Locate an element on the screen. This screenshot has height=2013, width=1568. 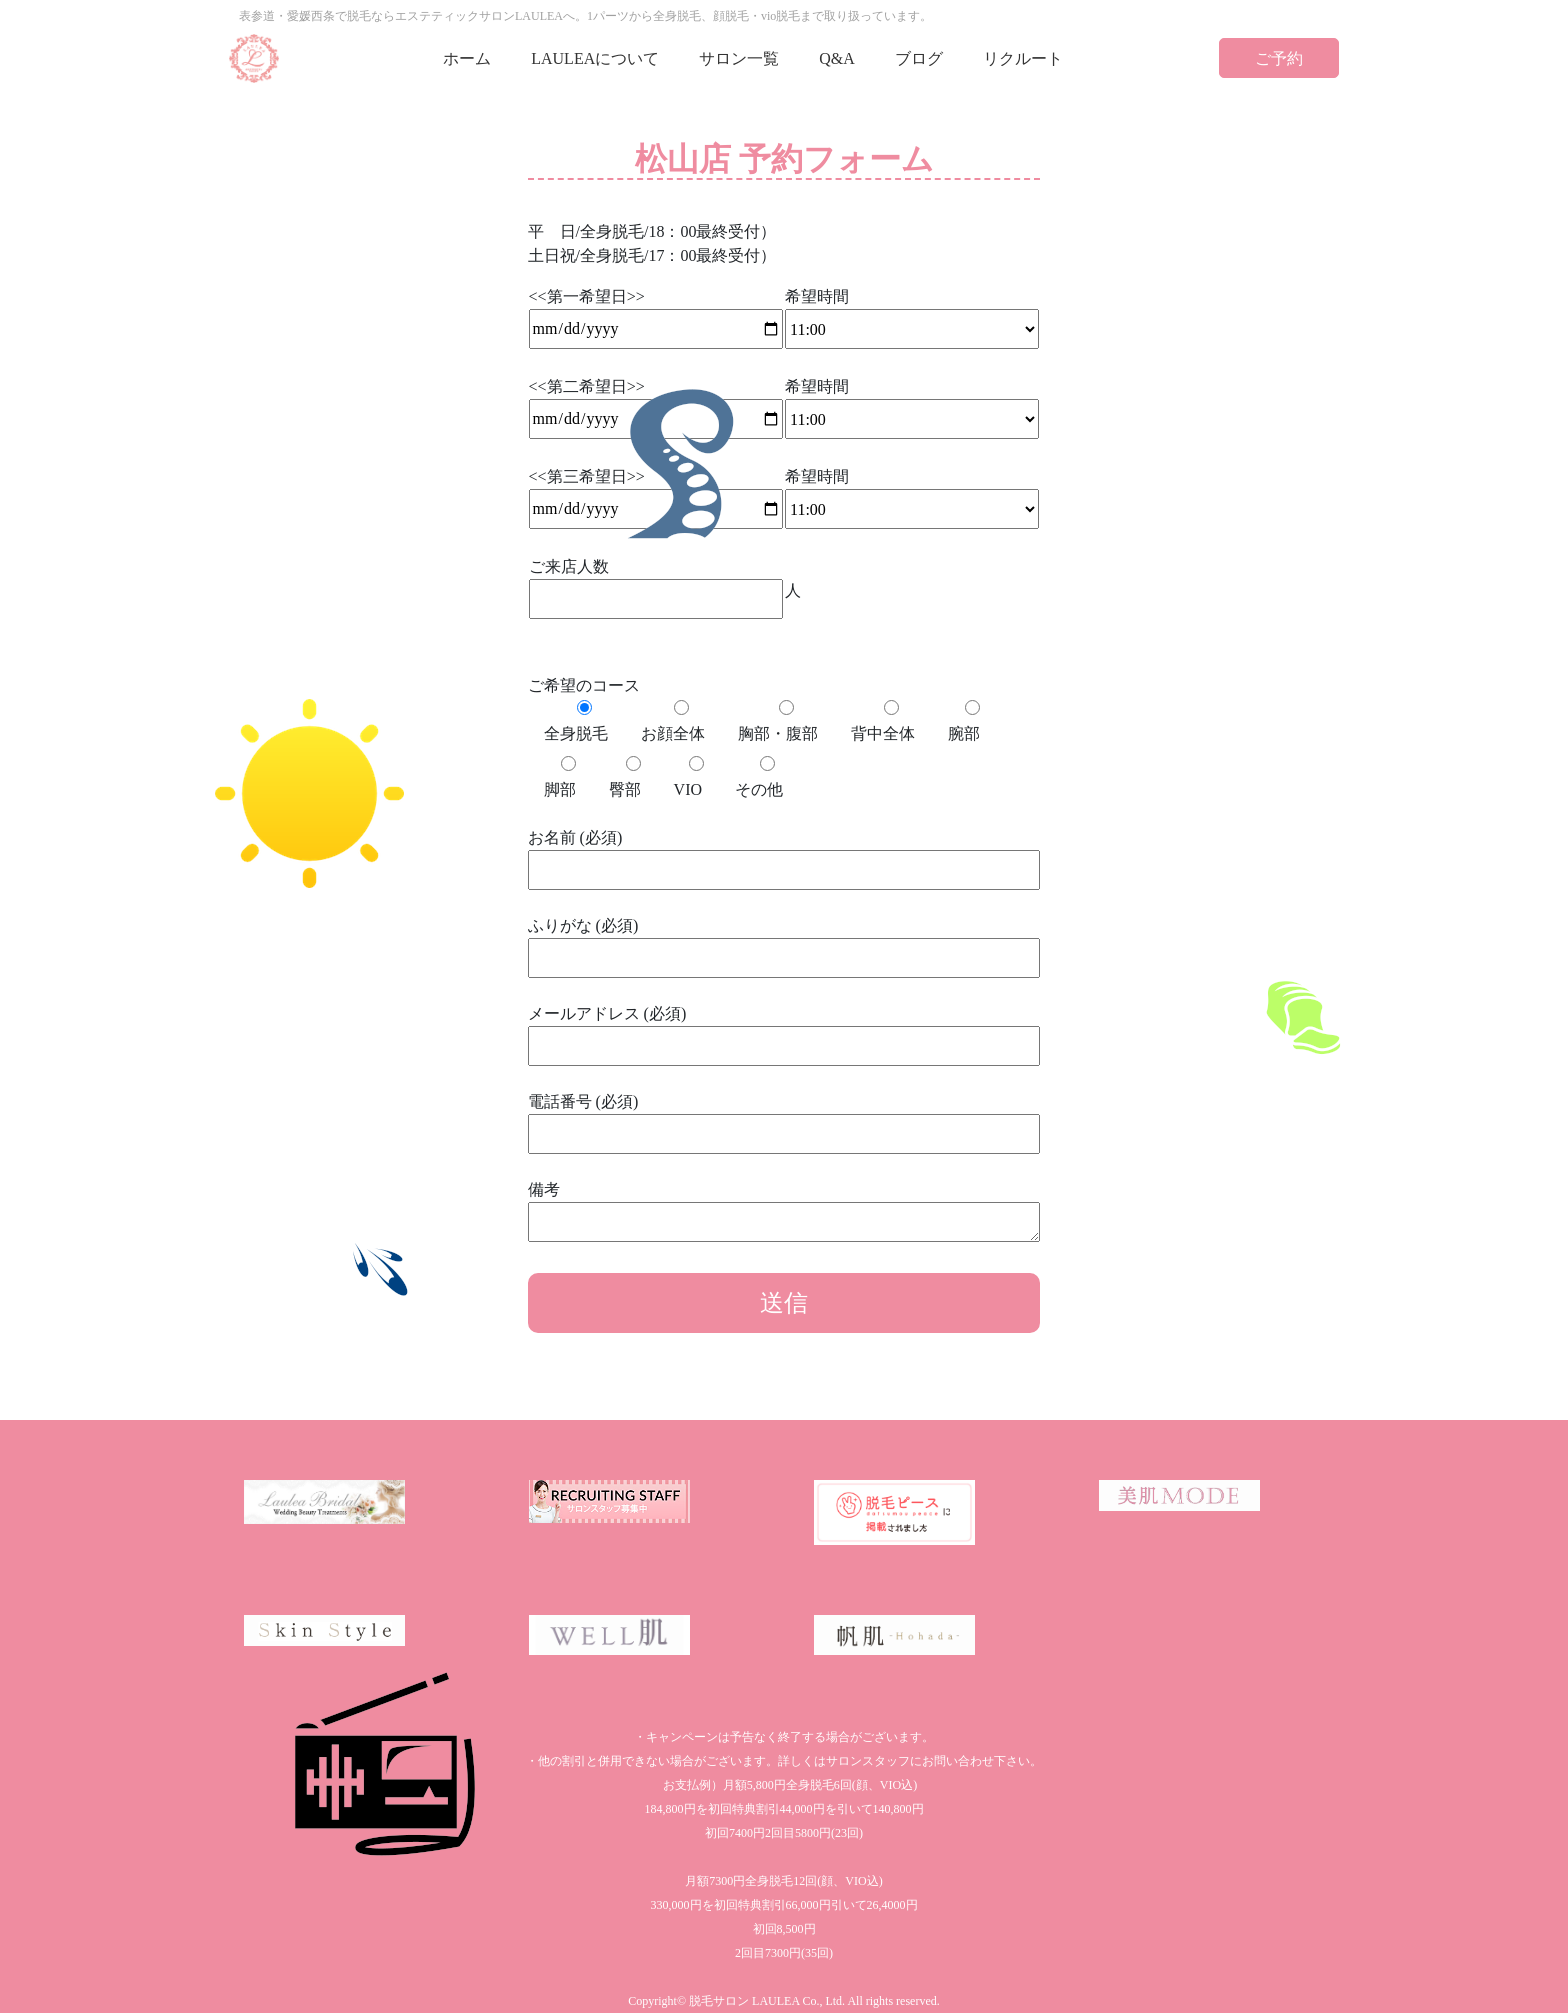
activate quick attack or strike ability is located at coordinates (380, 1269).